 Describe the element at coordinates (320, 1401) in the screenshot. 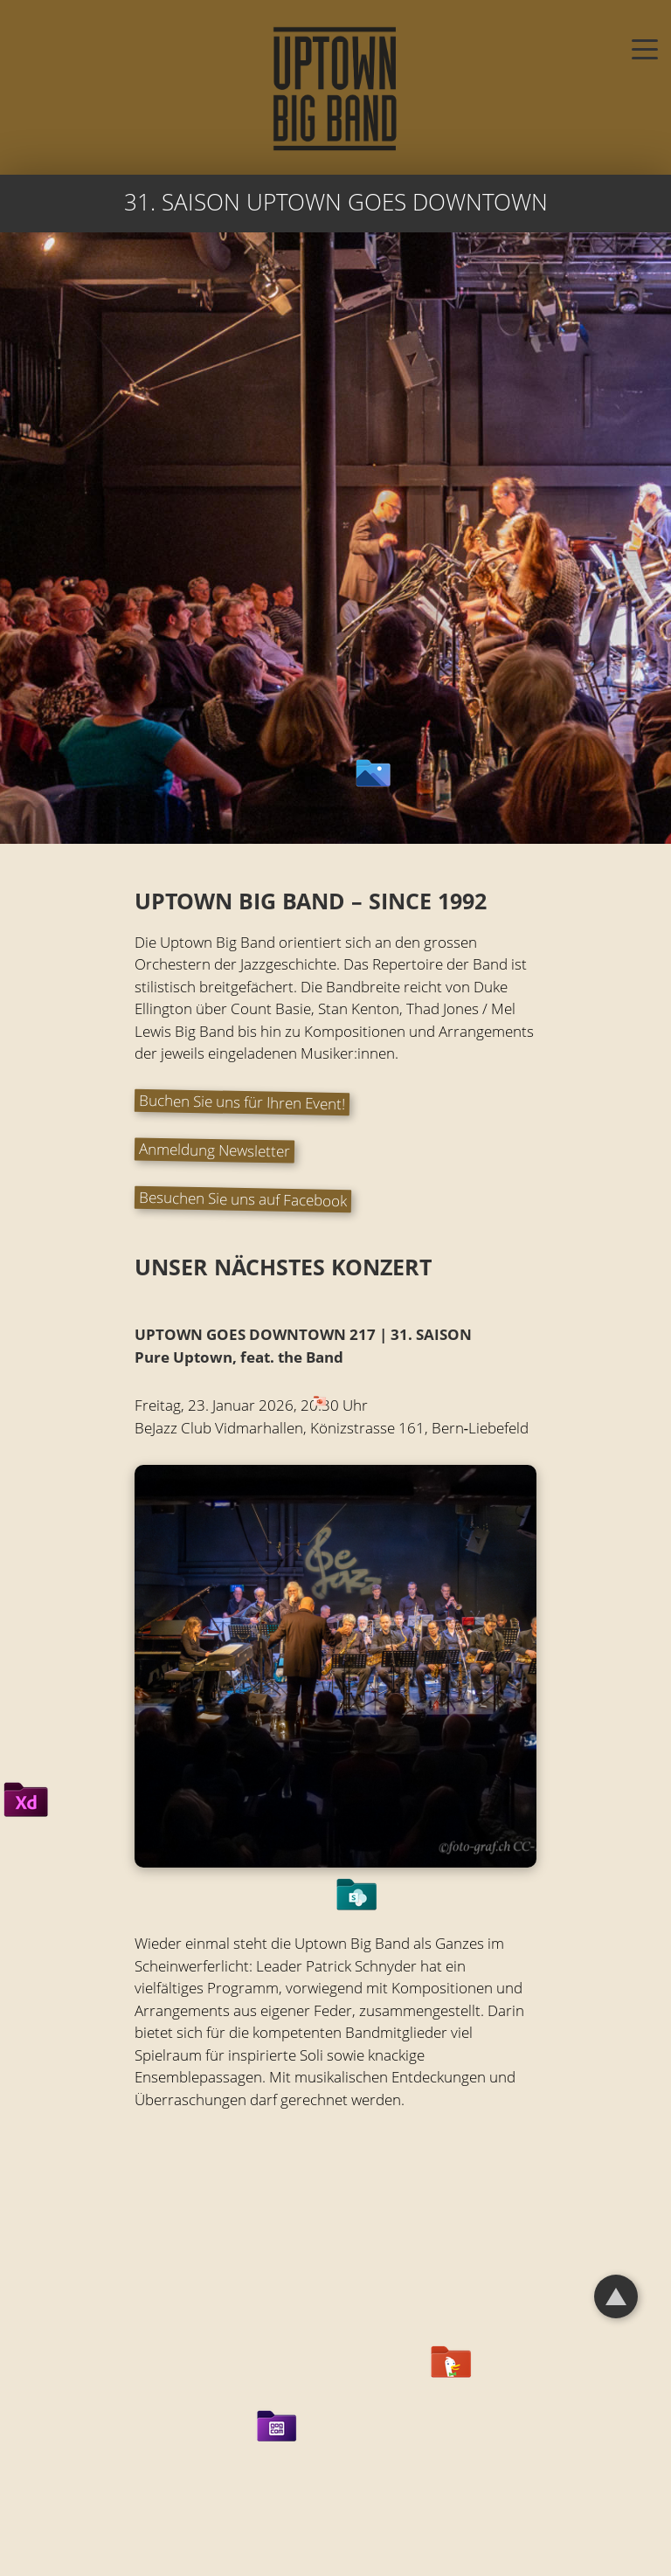

I see `open folder containing PowerPoint files` at that location.